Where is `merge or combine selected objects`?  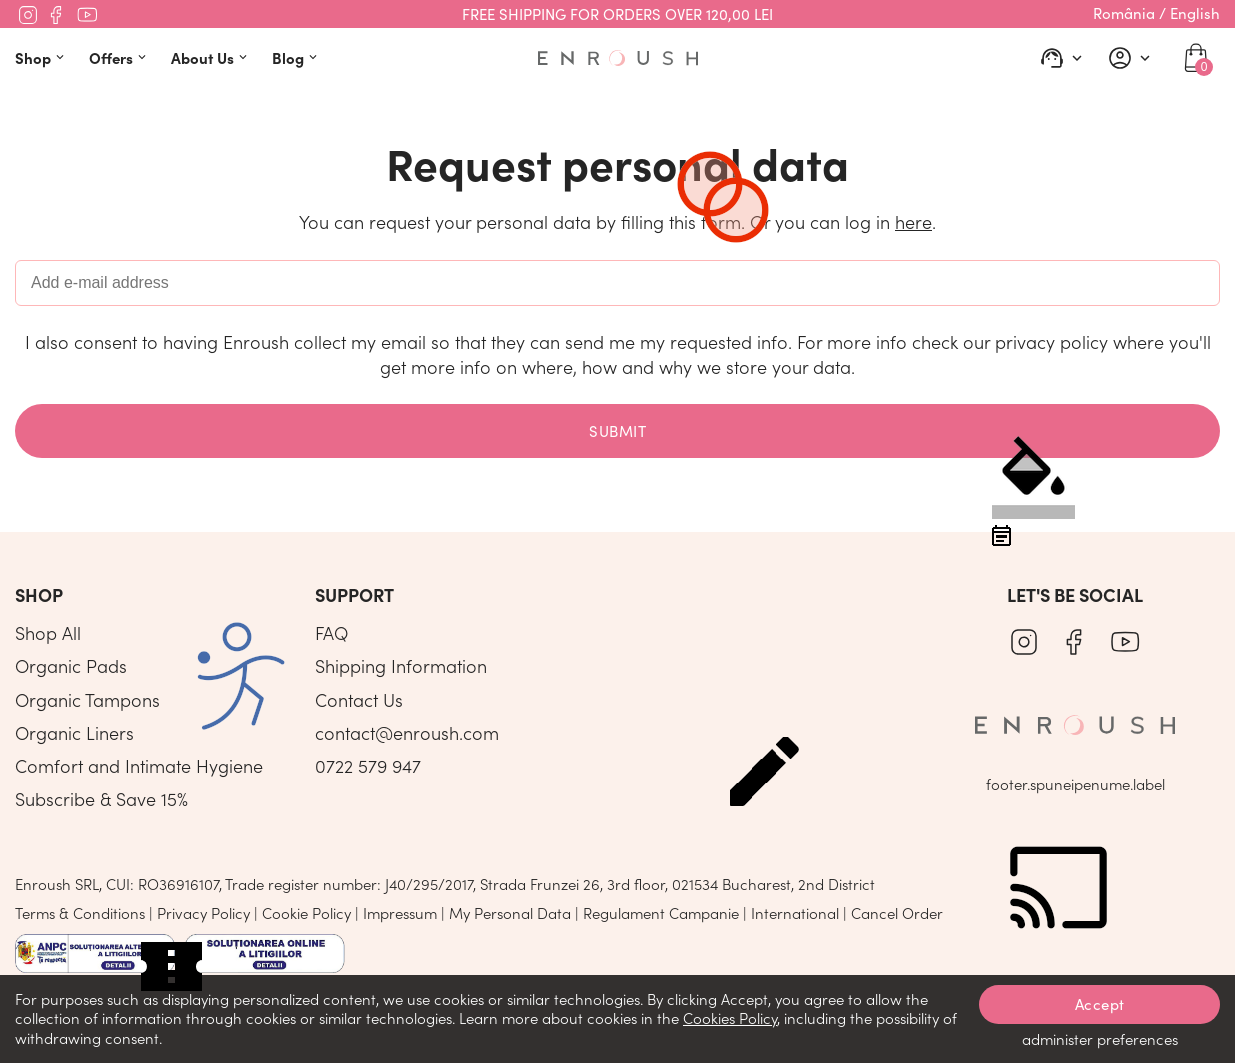
merge or combine selected objects is located at coordinates (723, 197).